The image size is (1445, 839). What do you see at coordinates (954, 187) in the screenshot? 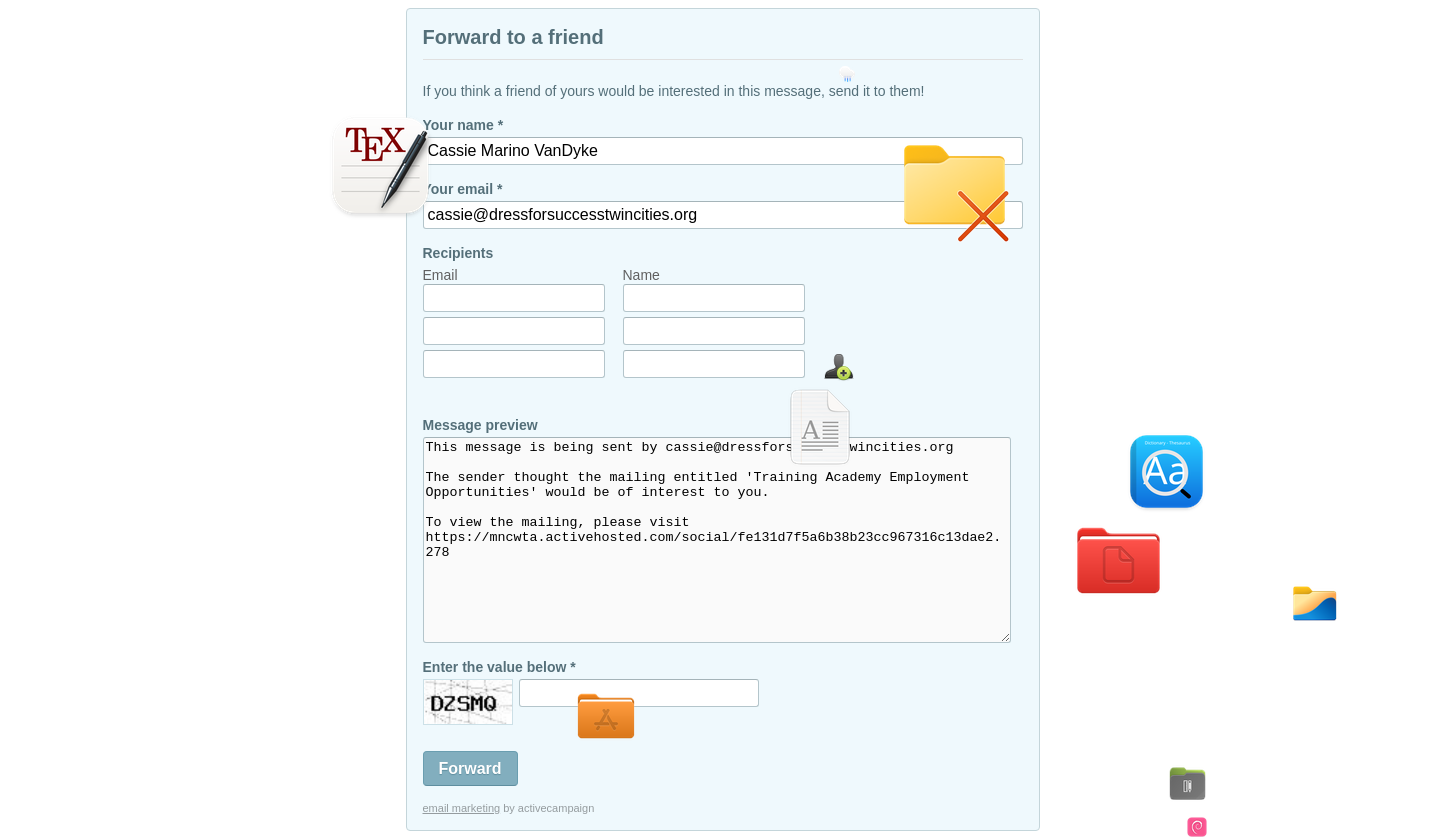
I see `delete a folder` at bounding box center [954, 187].